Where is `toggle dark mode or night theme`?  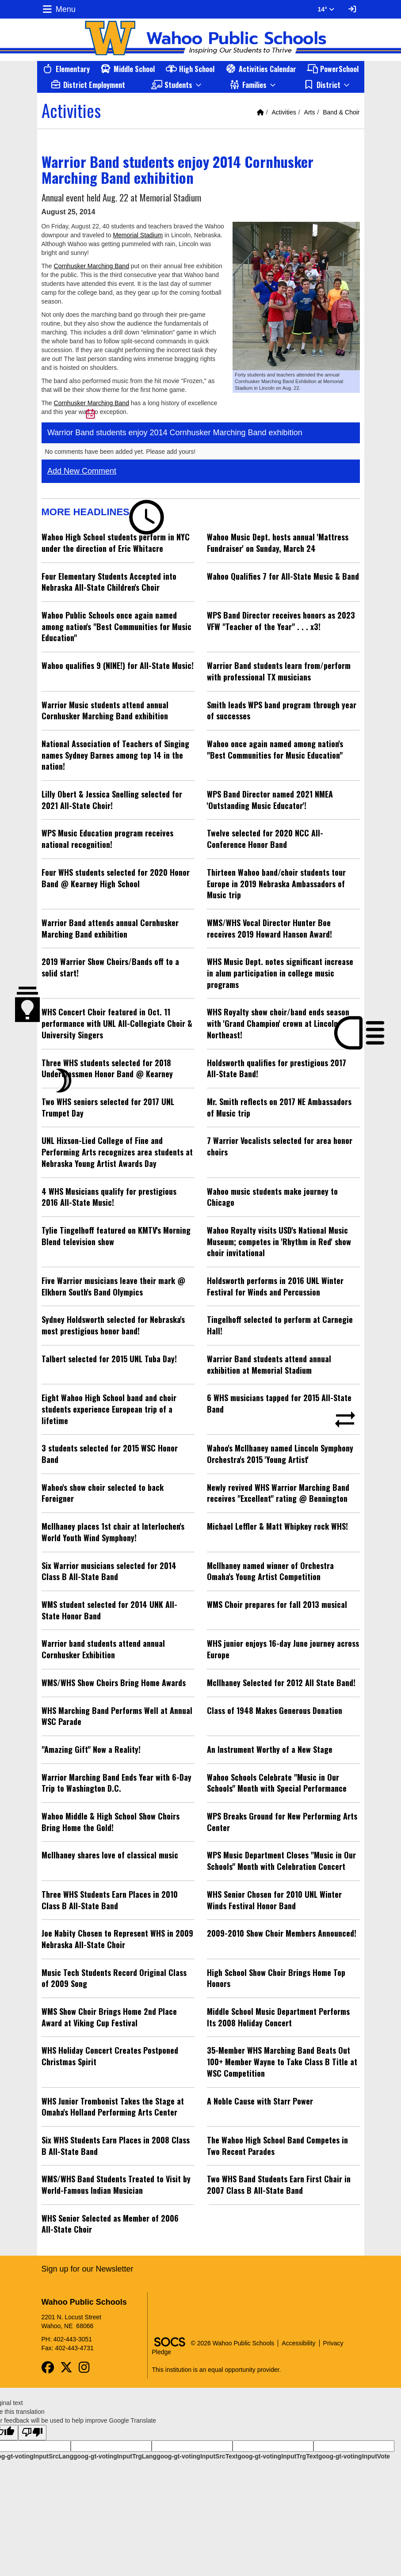 toggle dark mode or night theme is located at coordinates (63, 1080).